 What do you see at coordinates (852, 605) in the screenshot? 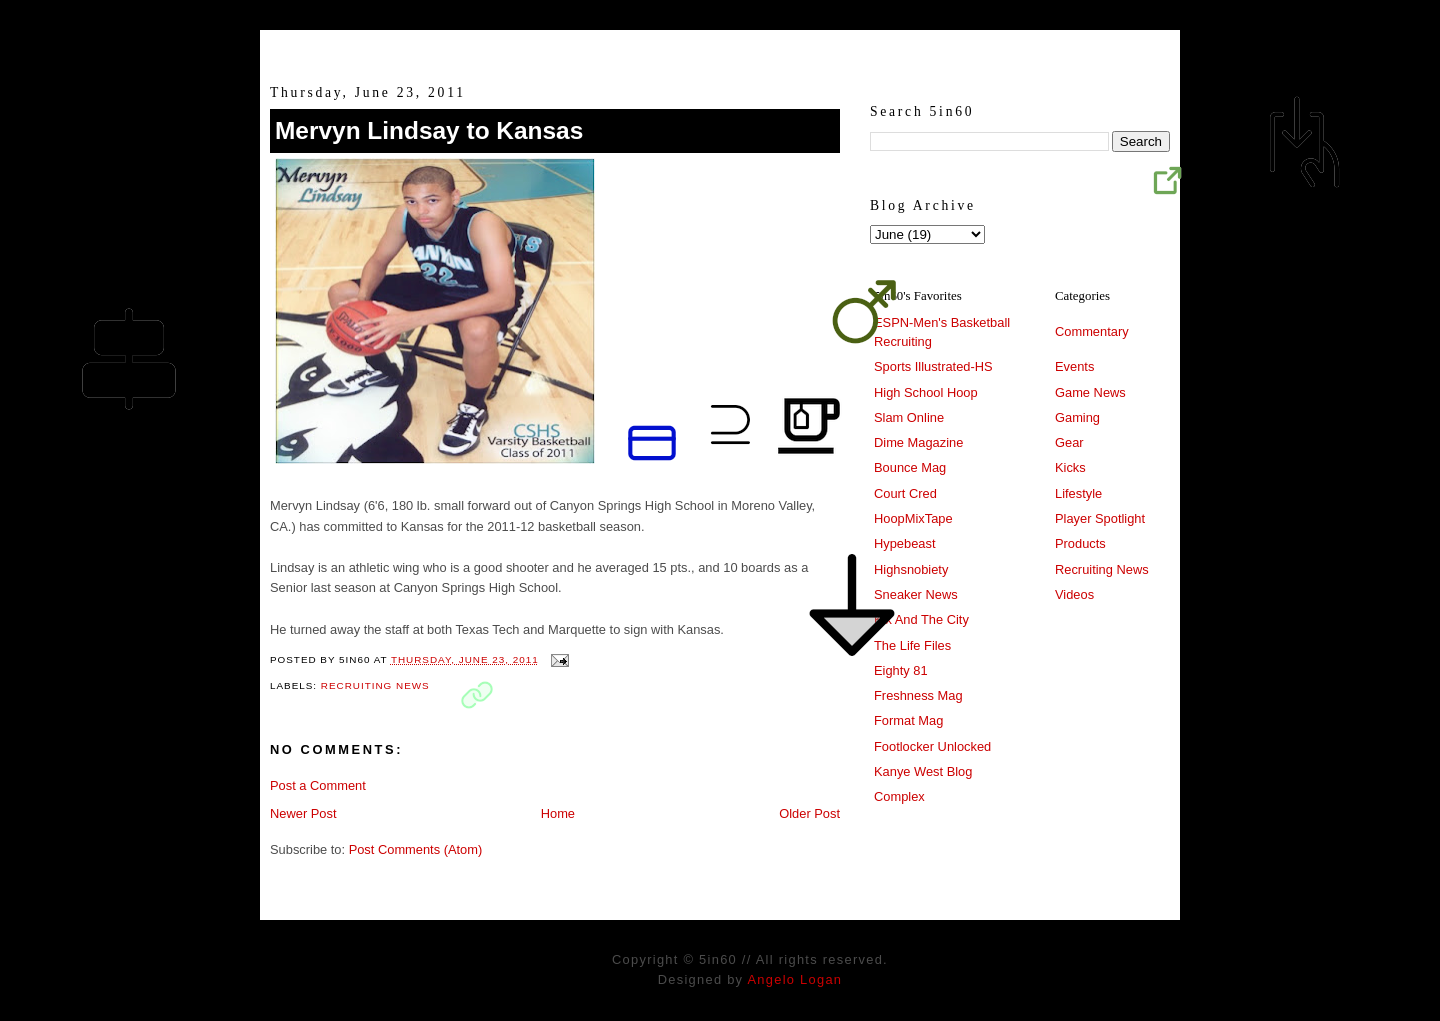
I see `download a file or content` at bounding box center [852, 605].